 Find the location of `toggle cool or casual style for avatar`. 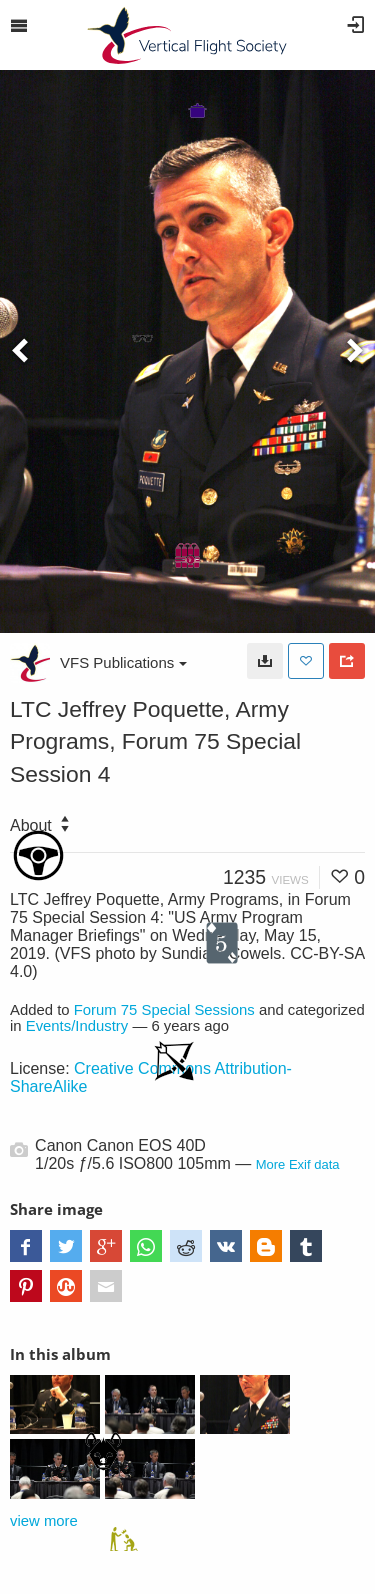

toggle cool or casual style for avatar is located at coordinates (142, 338).